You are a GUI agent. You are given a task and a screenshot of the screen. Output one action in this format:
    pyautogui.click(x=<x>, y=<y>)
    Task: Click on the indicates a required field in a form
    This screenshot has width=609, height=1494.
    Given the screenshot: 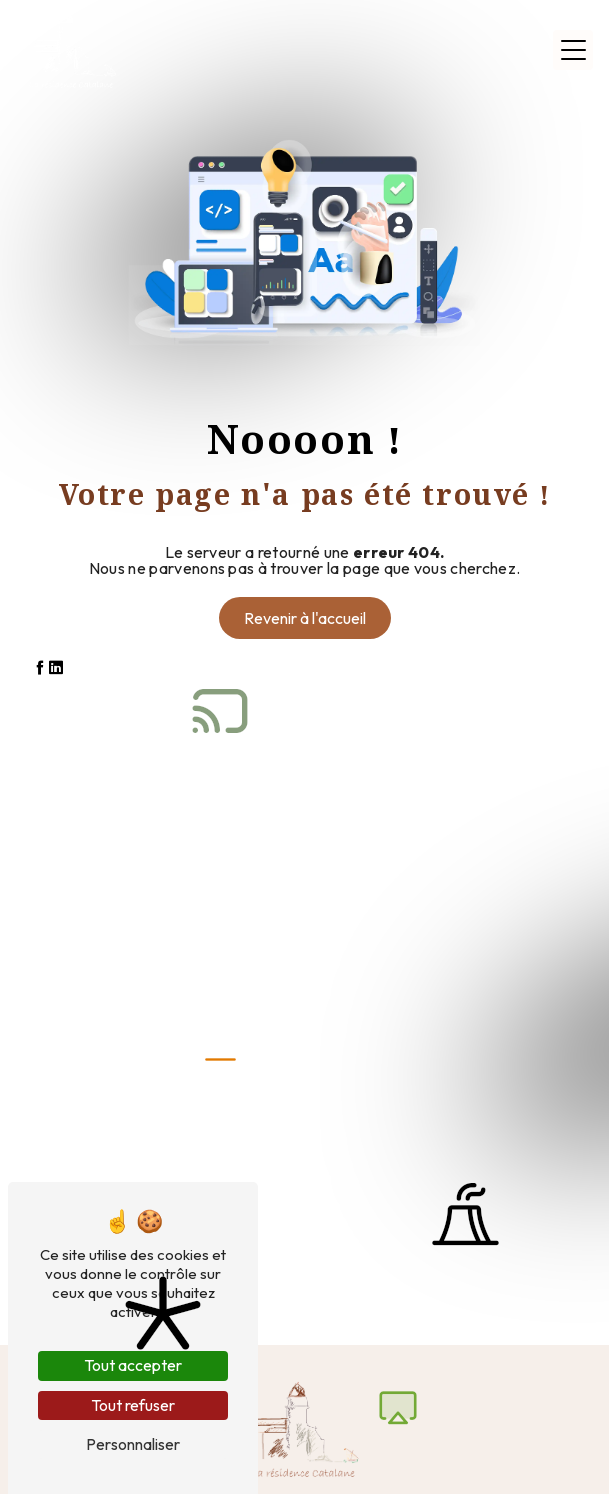 What is the action you would take?
    pyautogui.click(x=163, y=1314)
    